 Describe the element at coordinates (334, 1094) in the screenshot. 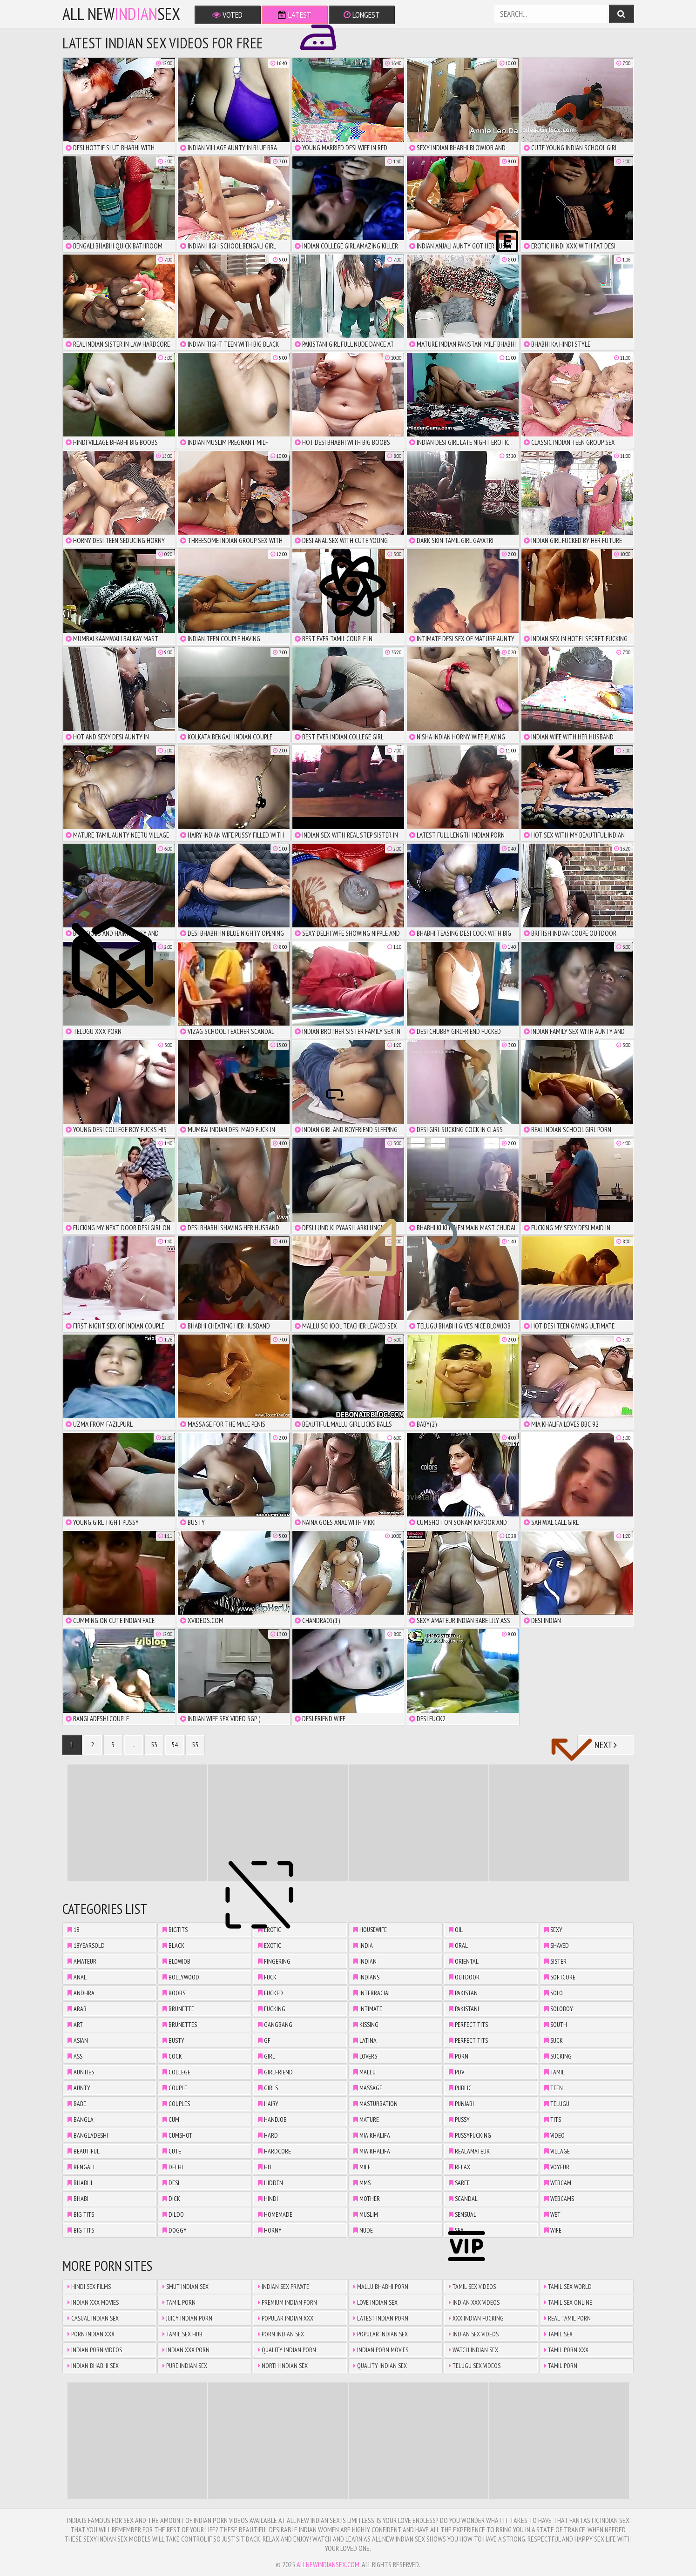

I see `remove a variable from your code` at that location.